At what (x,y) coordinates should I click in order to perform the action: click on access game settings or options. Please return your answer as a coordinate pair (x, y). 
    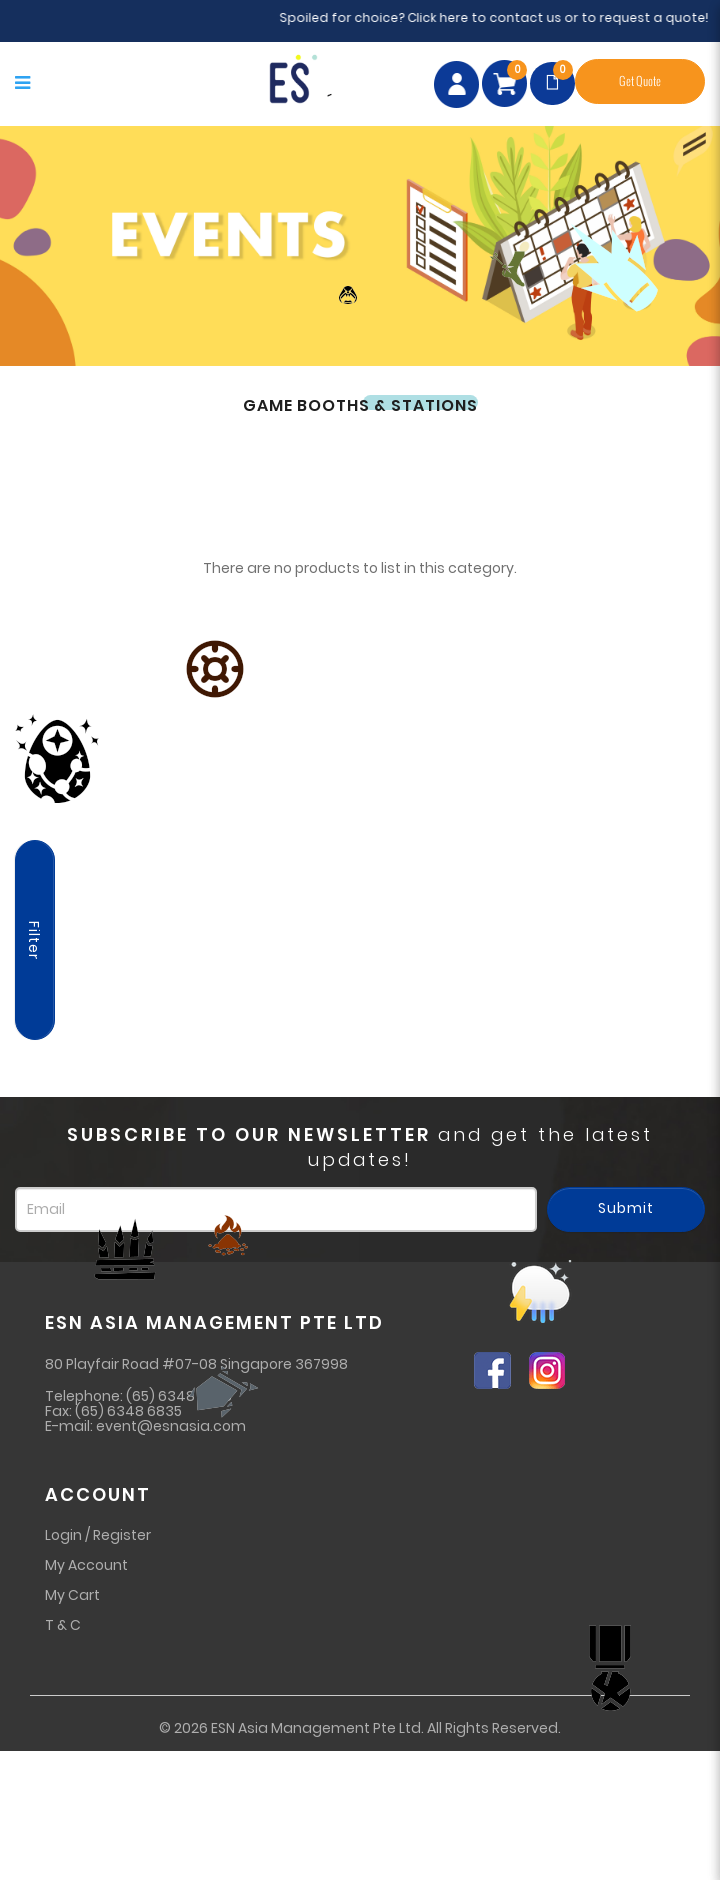
    Looking at the image, I should click on (215, 669).